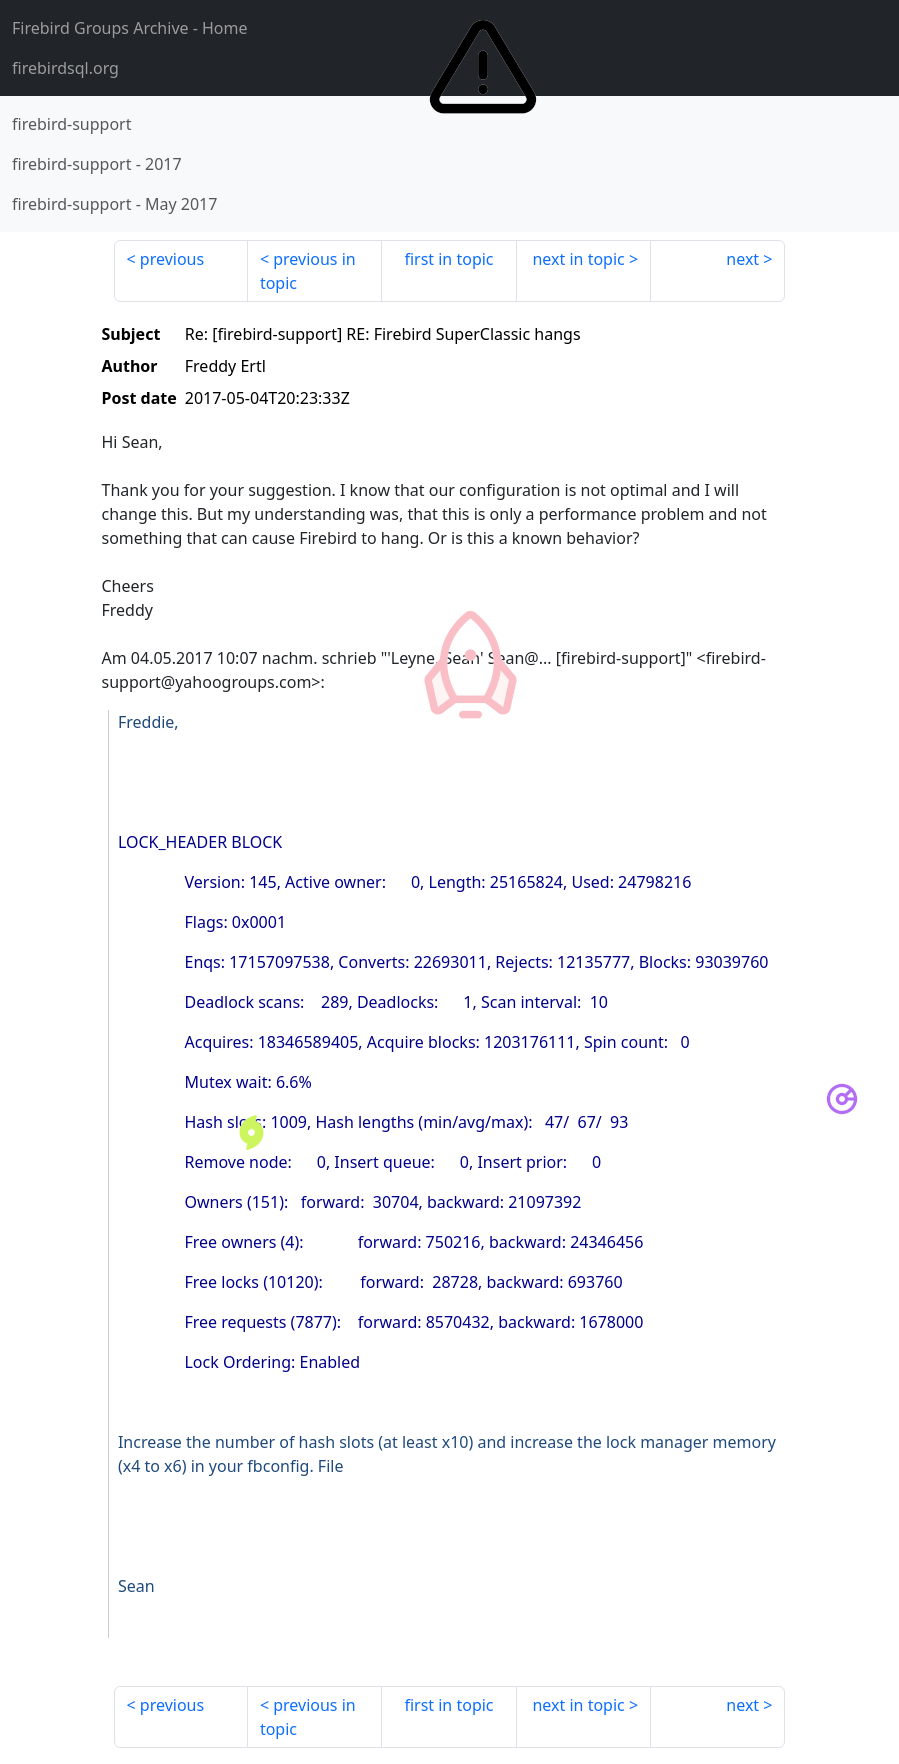  What do you see at coordinates (251, 1132) in the screenshot?
I see `indicates hurricane or tropical storm warning` at bounding box center [251, 1132].